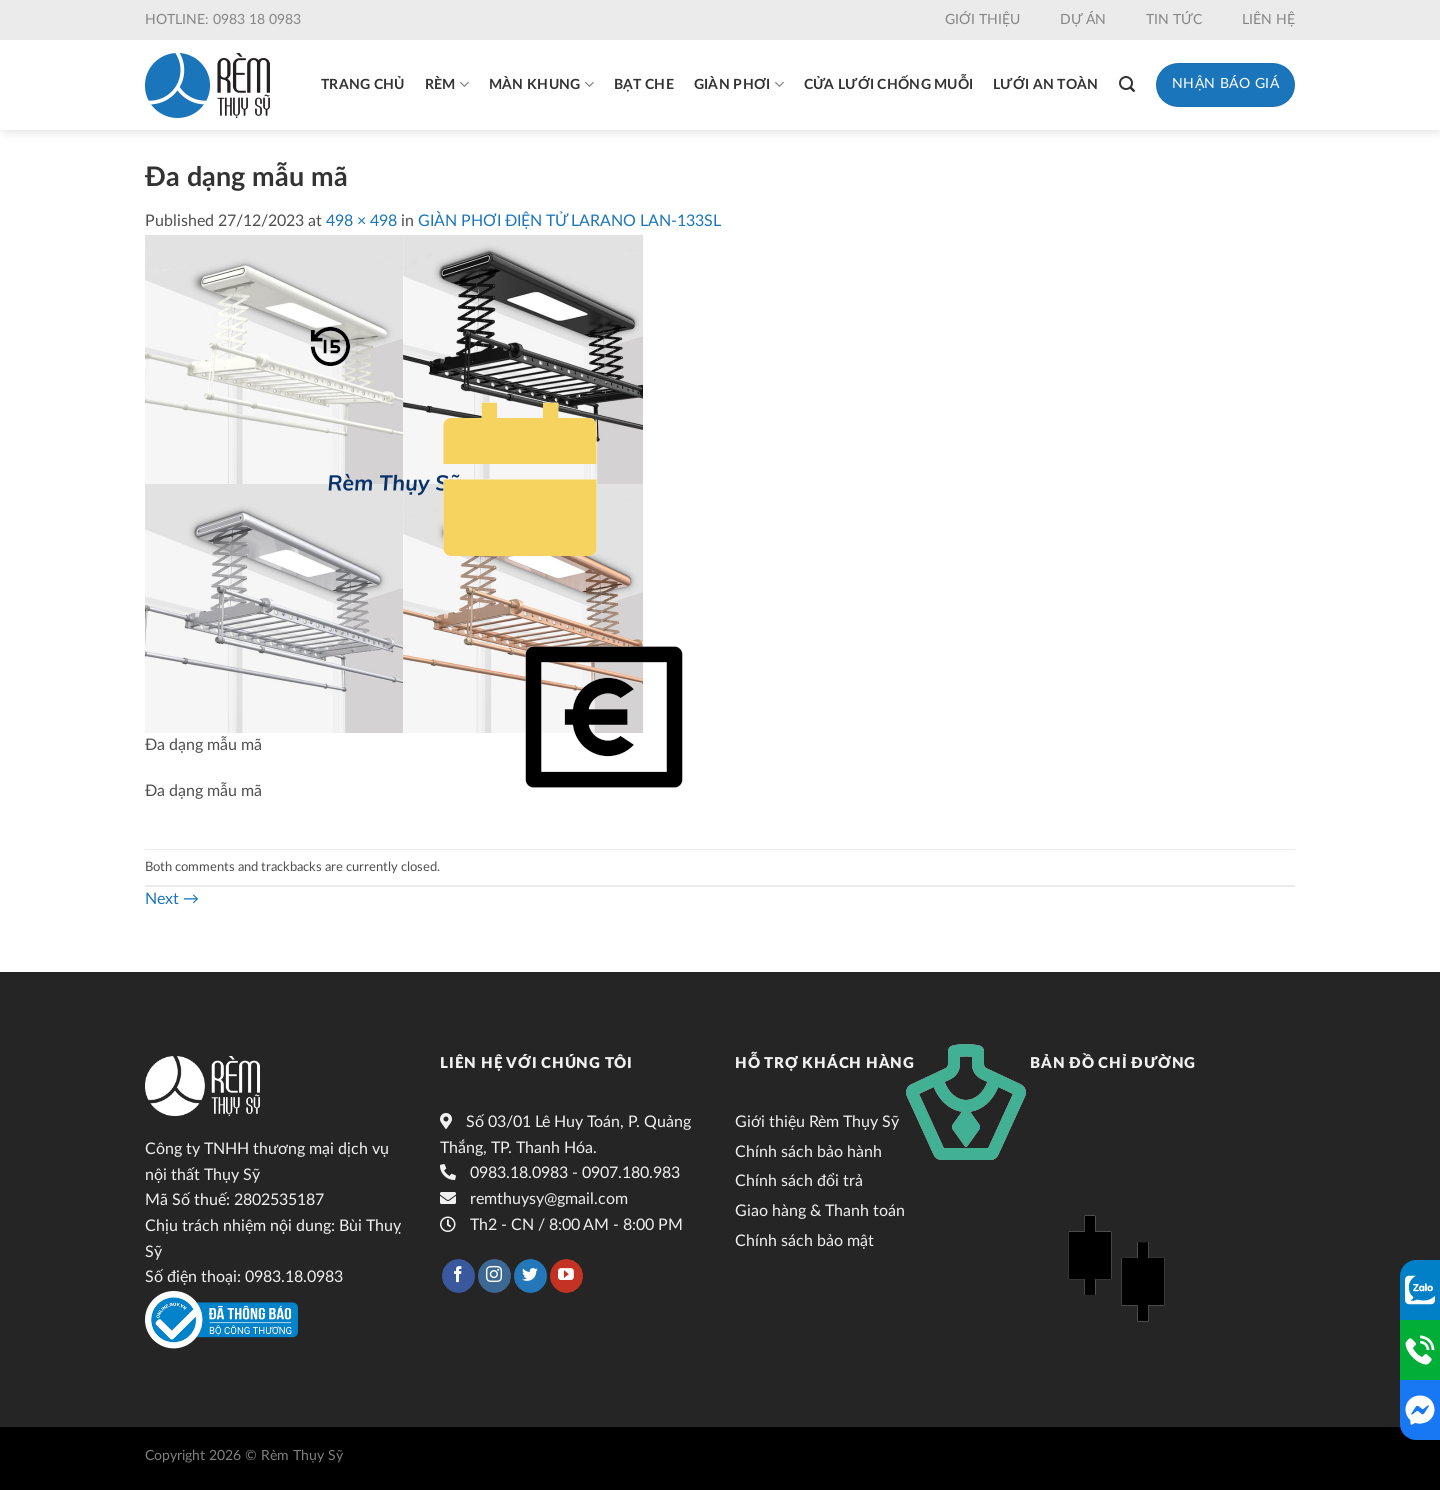  Describe the element at coordinates (966, 1106) in the screenshot. I see `browse jewelry or accessories` at that location.